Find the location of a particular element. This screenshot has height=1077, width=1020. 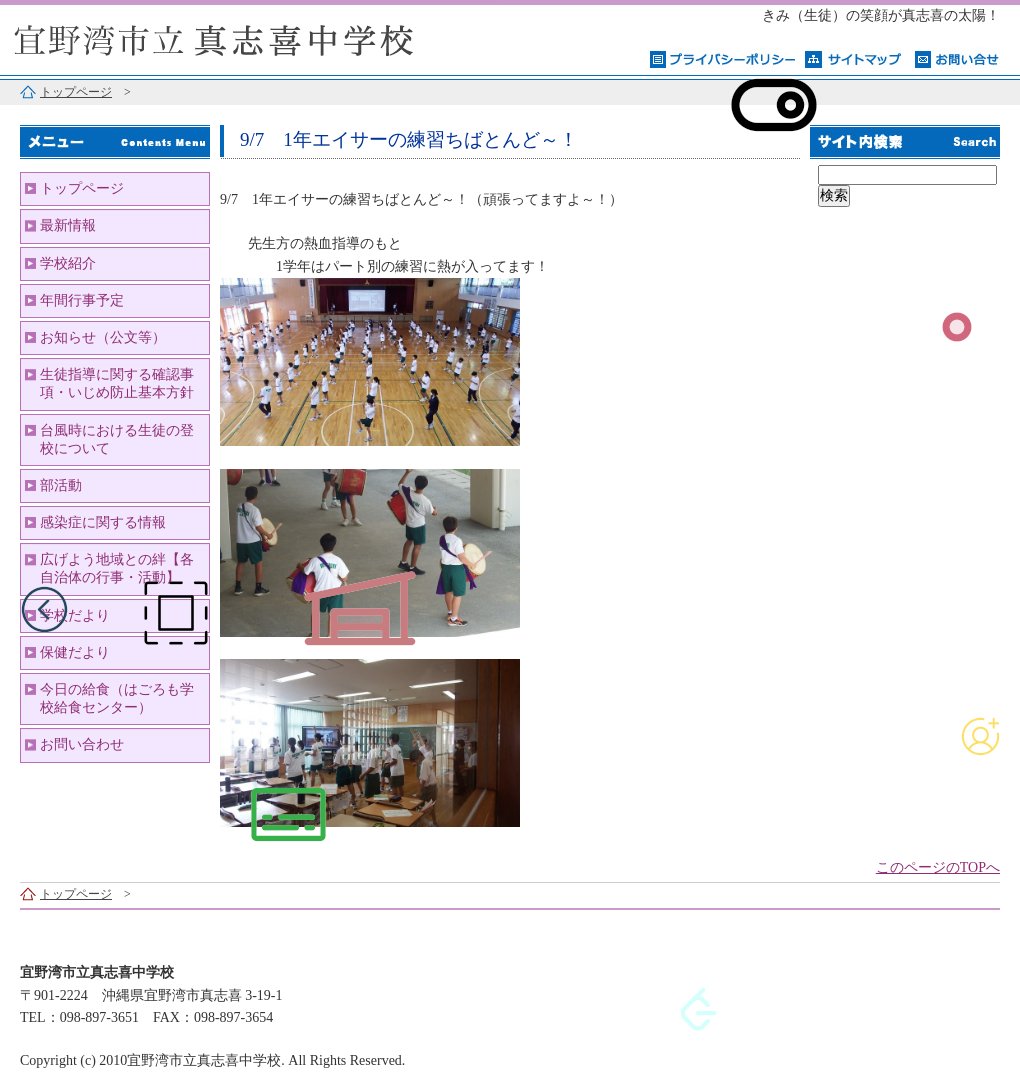

indicates an unread notification or new item is located at coordinates (957, 327).